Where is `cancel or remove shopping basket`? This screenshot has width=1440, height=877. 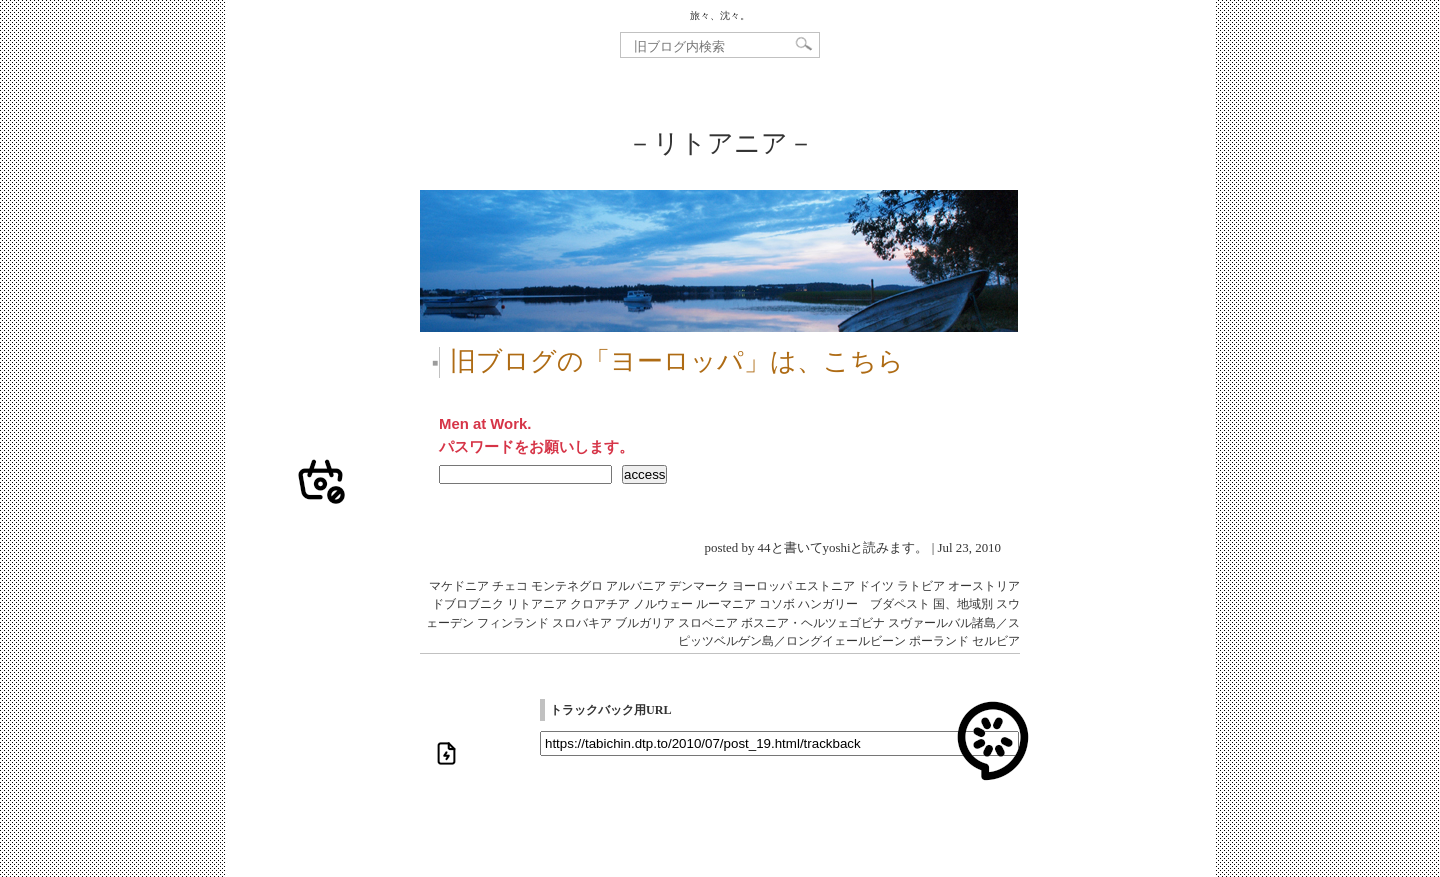 cancel or remove shopping basket is located at coordinates (320, 479).